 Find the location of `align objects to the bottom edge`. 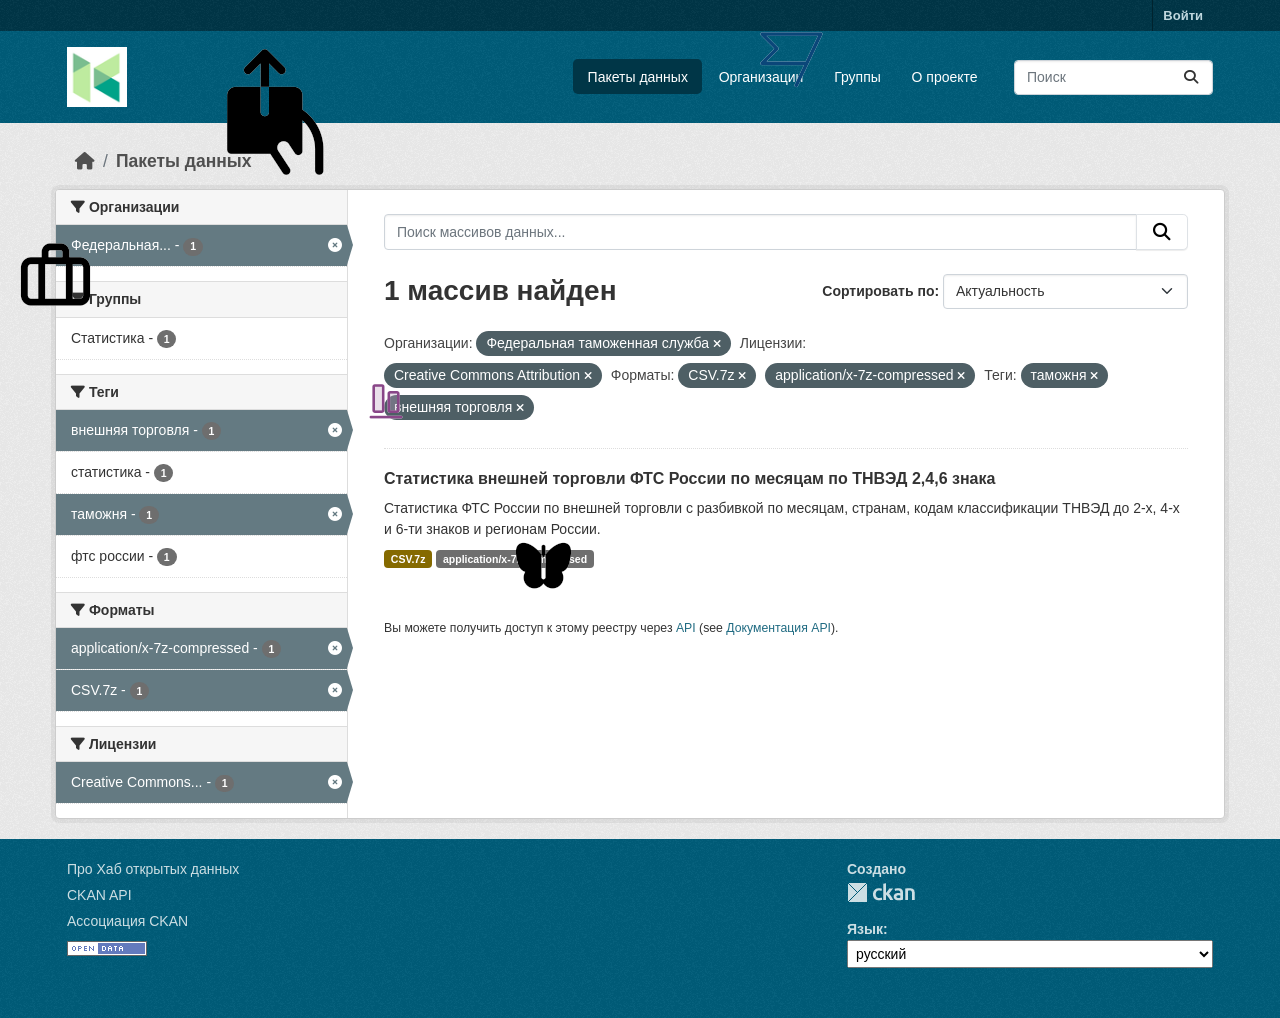

align objects to the bottom edge is located at coordinates (386, 402).